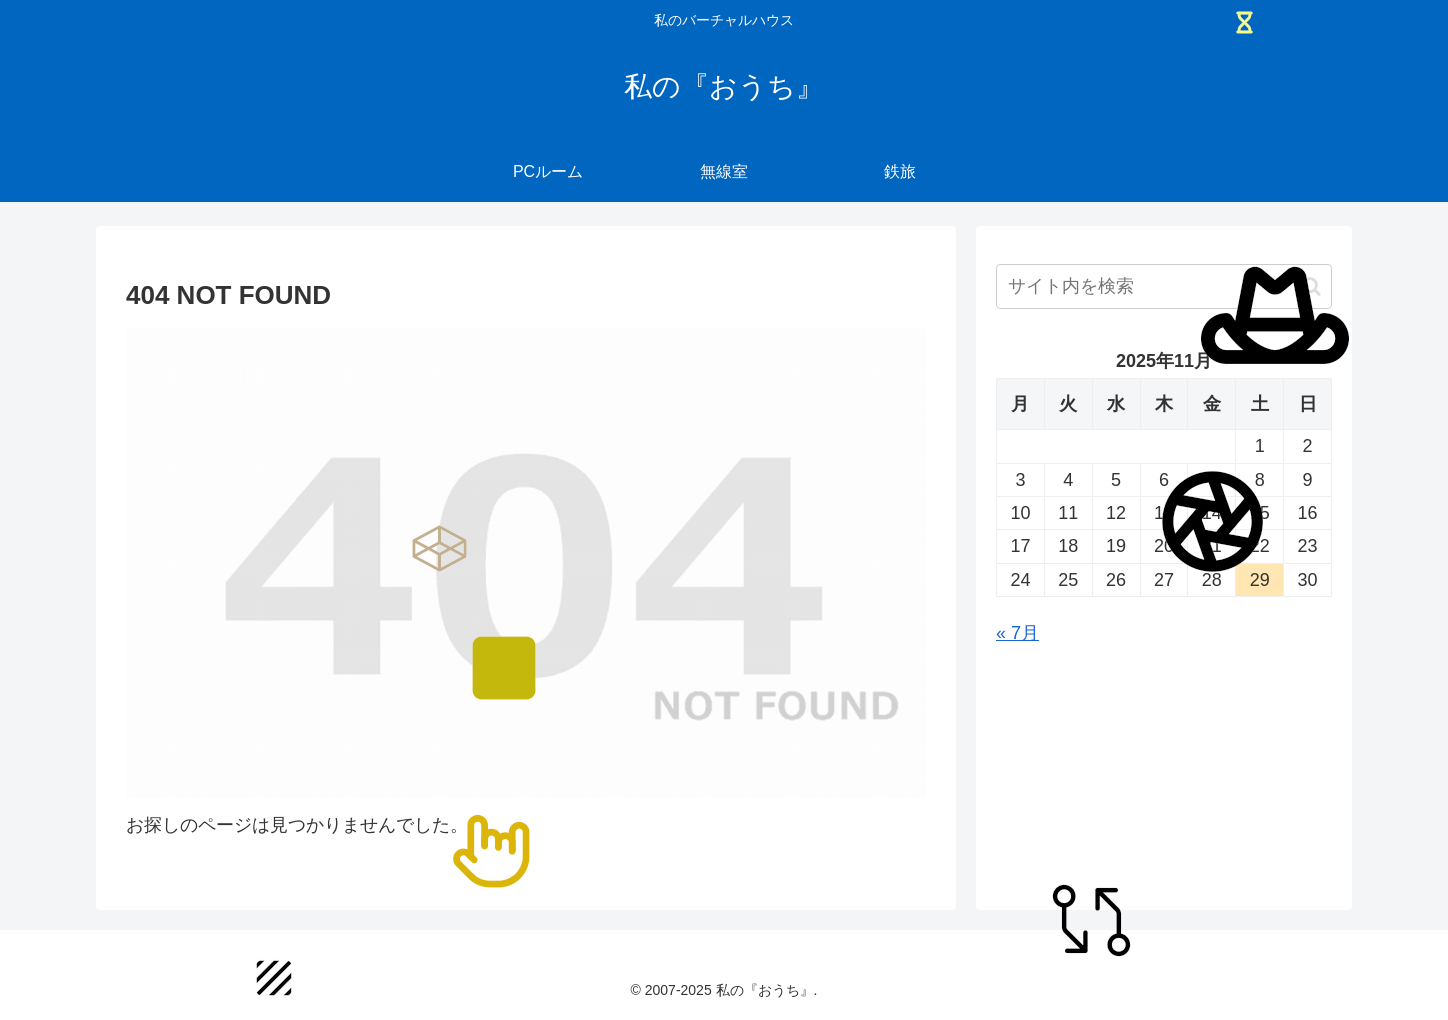 The width and height of the screenshot is (1448, 1020). I want to click on open codepen profile or projects, so click(439, 548).